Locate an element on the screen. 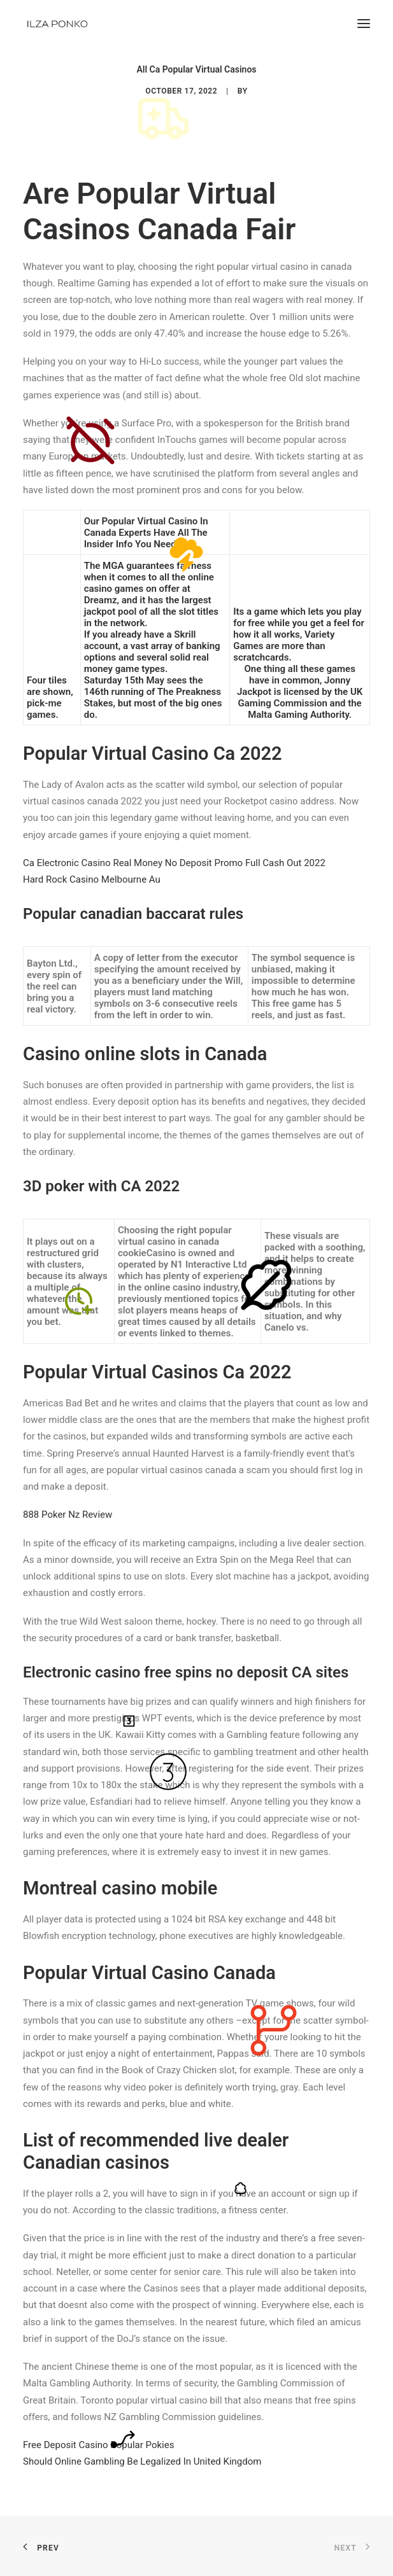 The width and height of the screenshot is (393, 2576). indicates thunderstorm weather conditions is located at coordinates (186, 554).